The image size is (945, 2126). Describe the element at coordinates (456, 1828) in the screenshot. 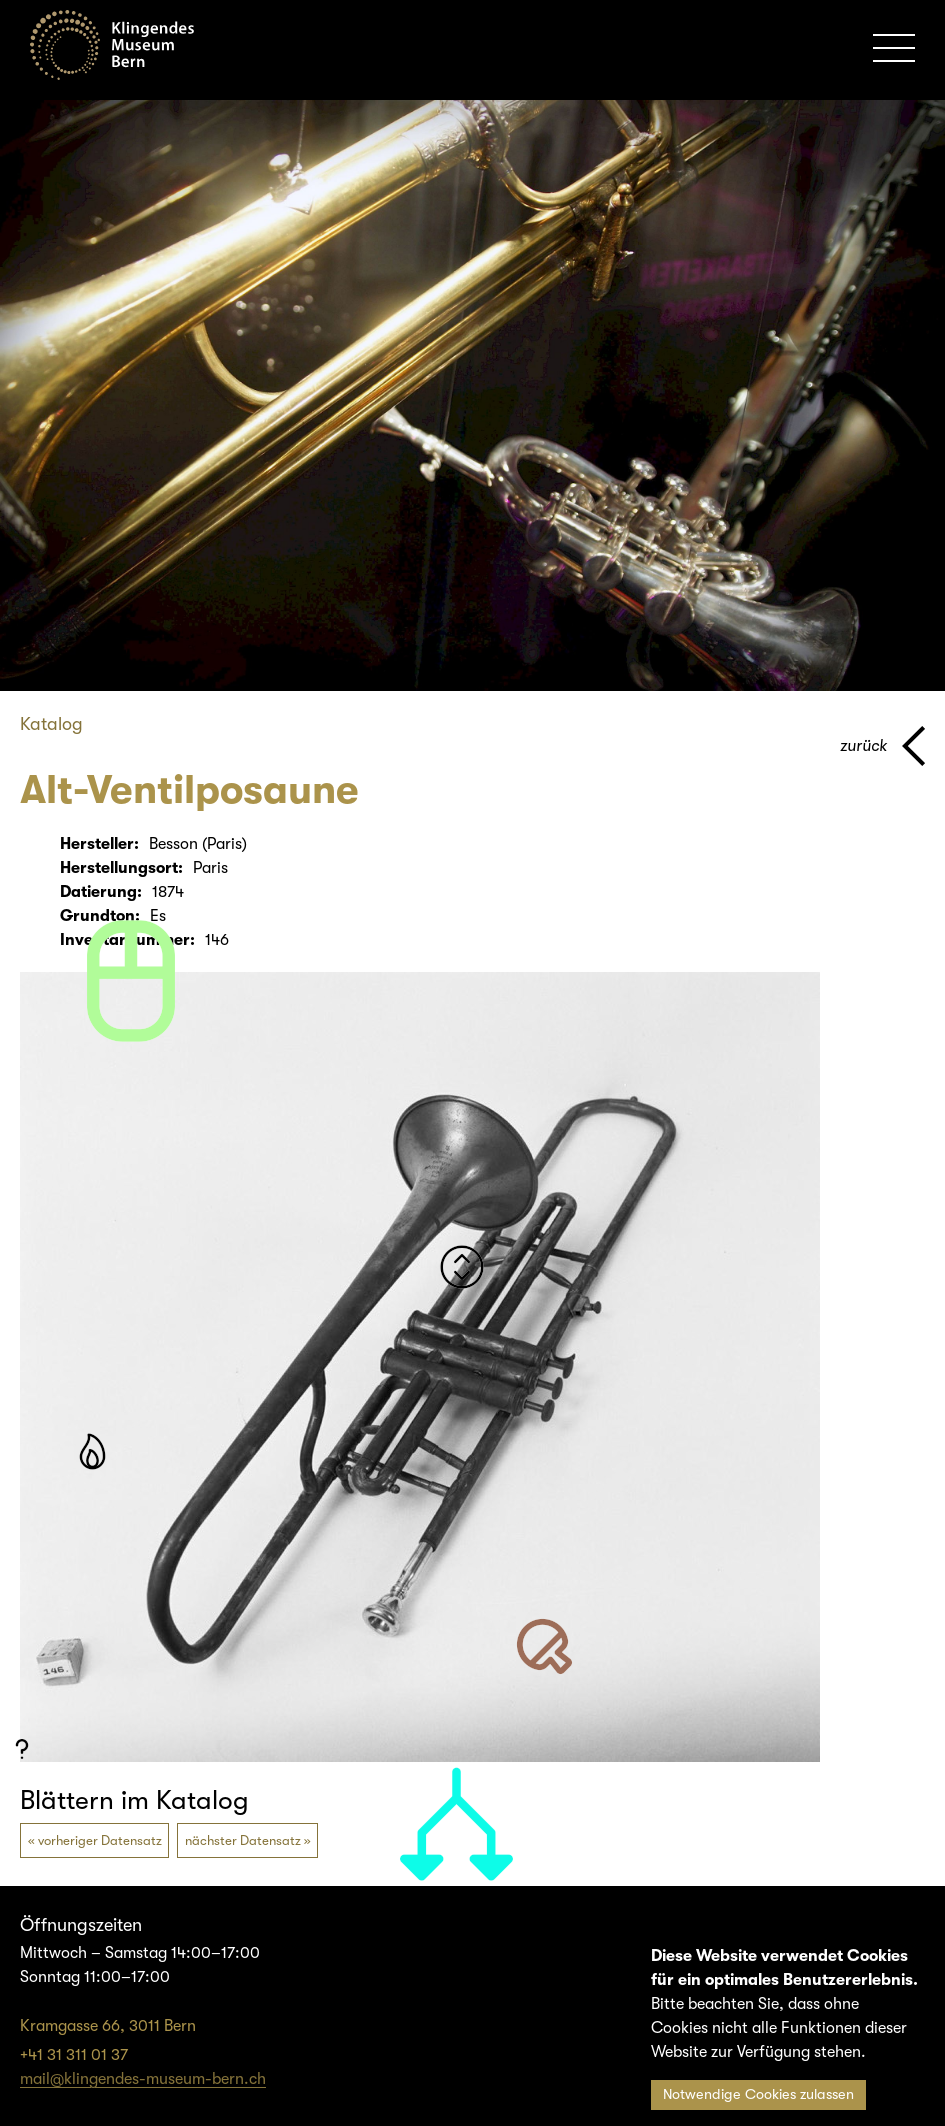

I see `split content into multiple paths` at that location.